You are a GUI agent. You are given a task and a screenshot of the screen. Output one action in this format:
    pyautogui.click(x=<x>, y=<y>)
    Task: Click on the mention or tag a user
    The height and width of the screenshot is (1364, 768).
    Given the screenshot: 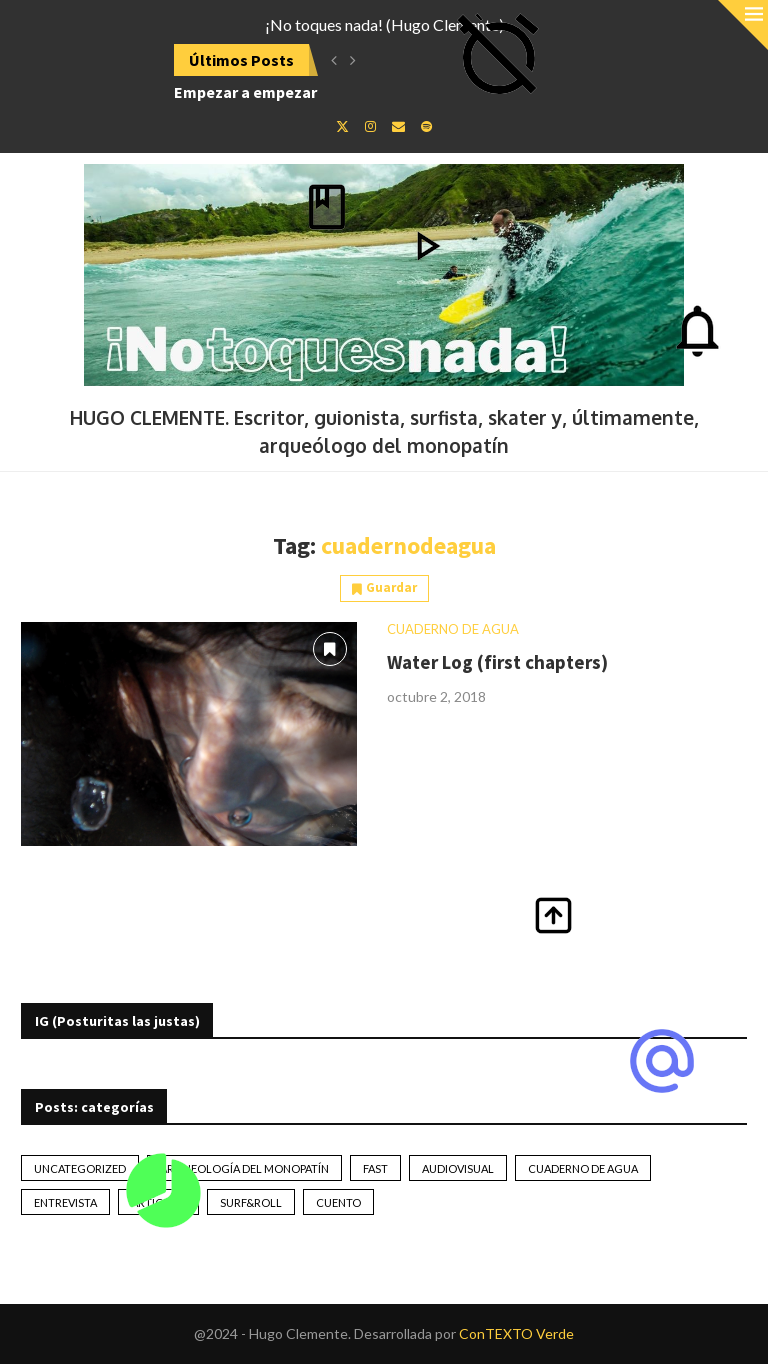 What is the action you would take?
    pyautogui.click(x=662, y=1061)
    